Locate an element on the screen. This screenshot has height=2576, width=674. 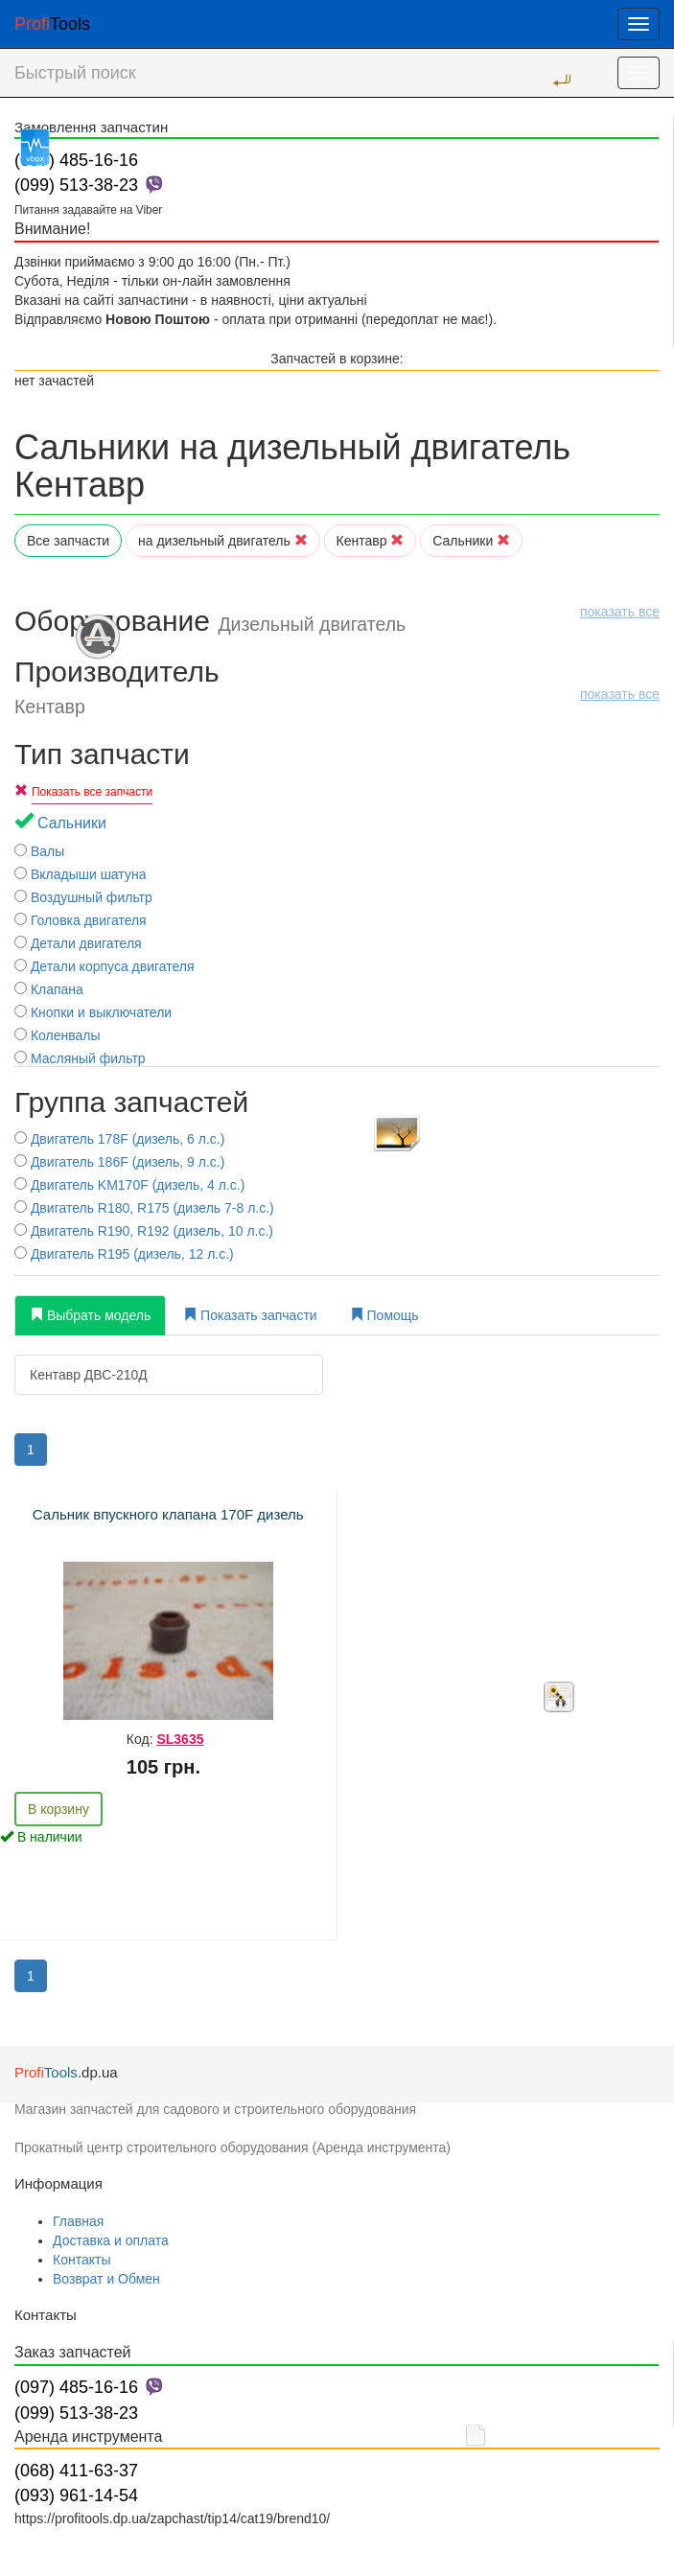
open gnome builder development environment is located at coordinates (559, 1697).